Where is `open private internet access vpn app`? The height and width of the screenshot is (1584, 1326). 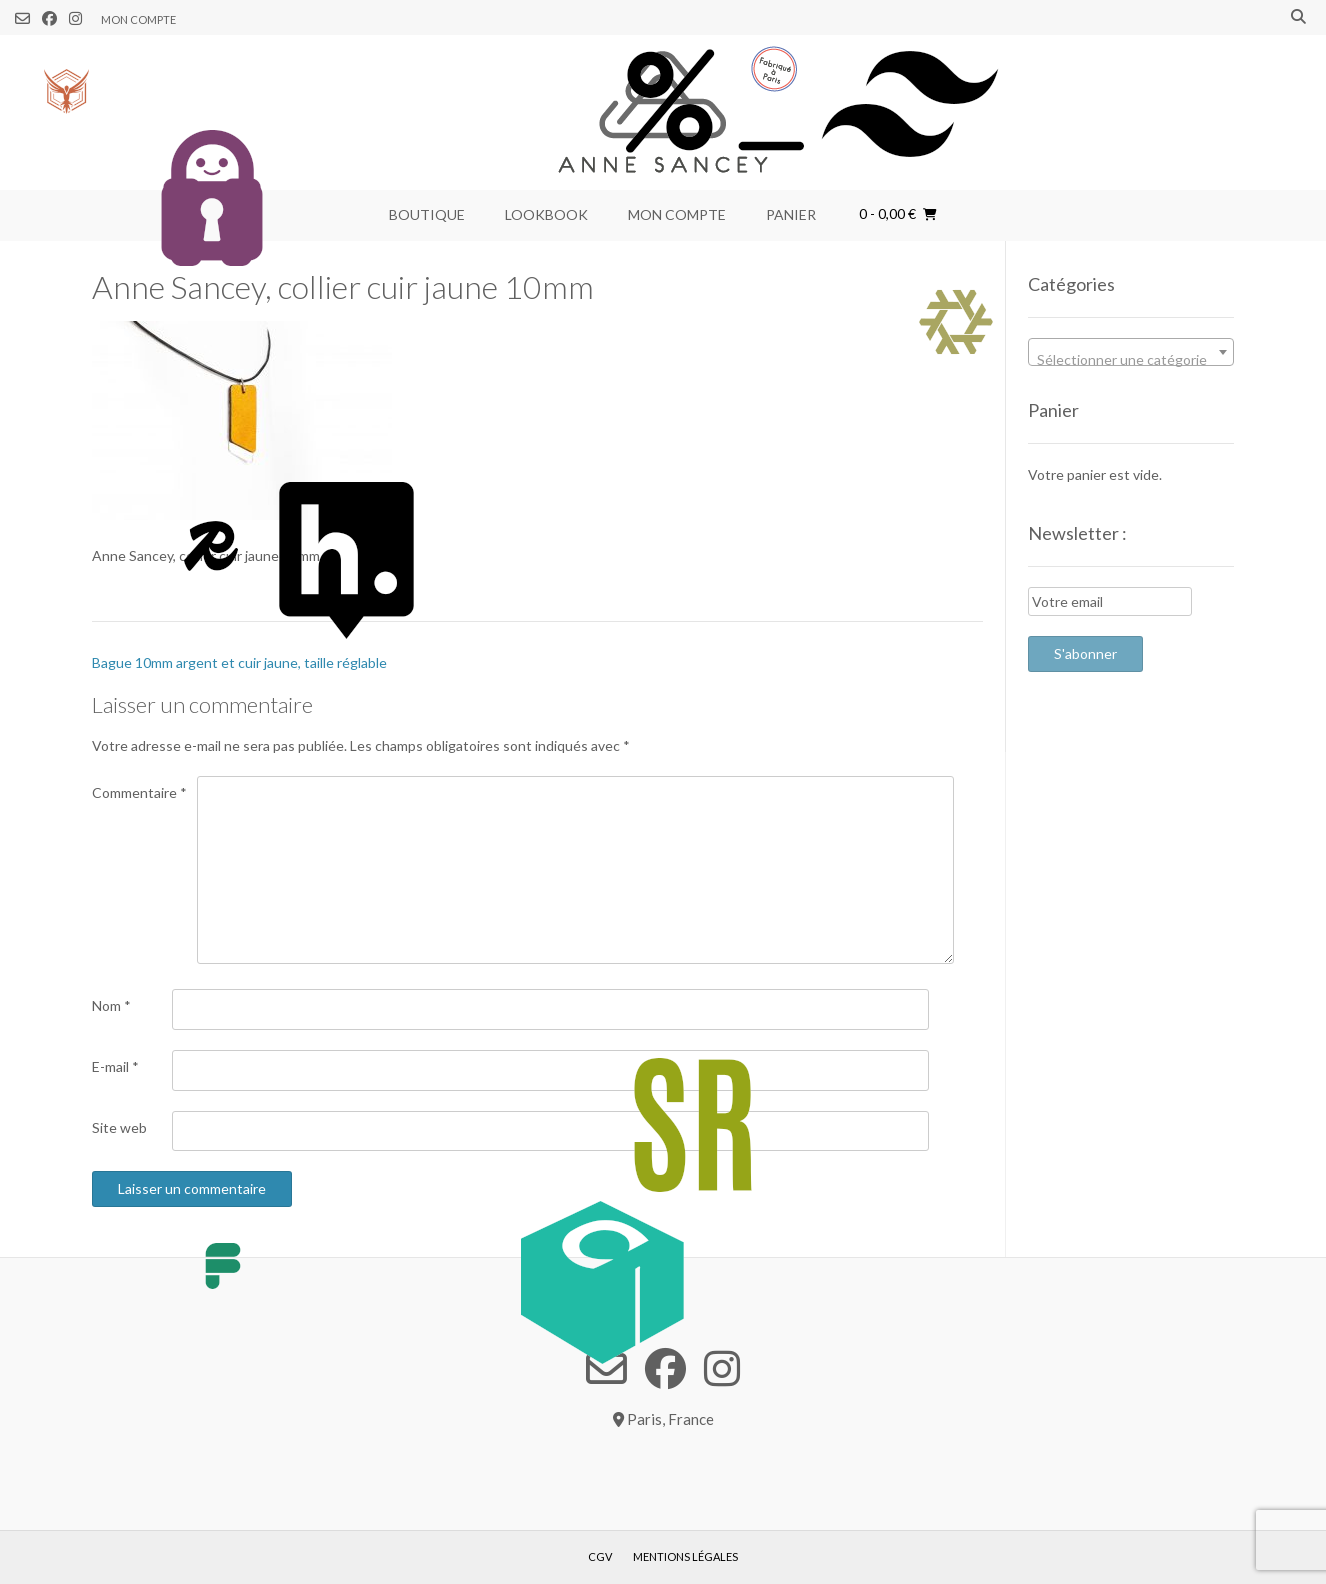 open private internet access vpn app is located at coordinates (212, 198).